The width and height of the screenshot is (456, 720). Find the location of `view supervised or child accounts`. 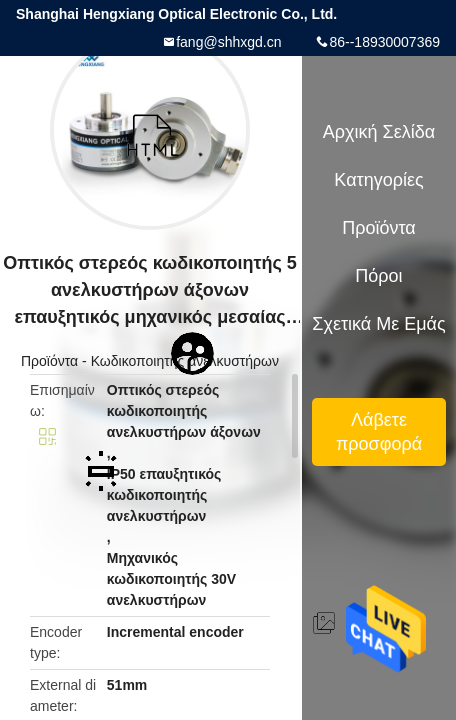

view supervised or child accounts is located at coordinates (192, 353).